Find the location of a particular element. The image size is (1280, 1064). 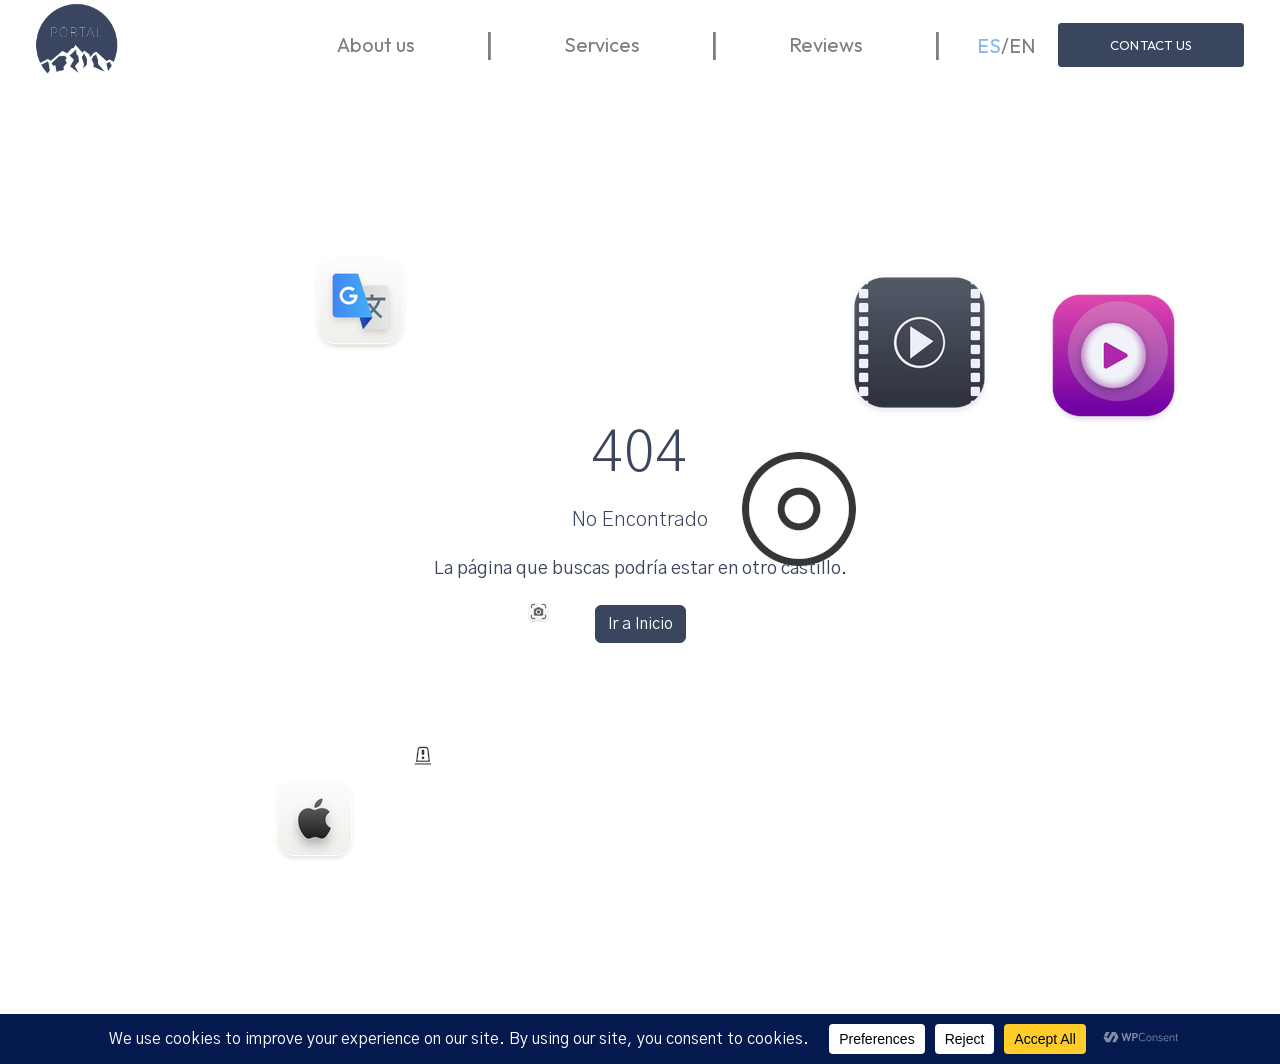

open mpv media player is located at coordinates (1113, 355).